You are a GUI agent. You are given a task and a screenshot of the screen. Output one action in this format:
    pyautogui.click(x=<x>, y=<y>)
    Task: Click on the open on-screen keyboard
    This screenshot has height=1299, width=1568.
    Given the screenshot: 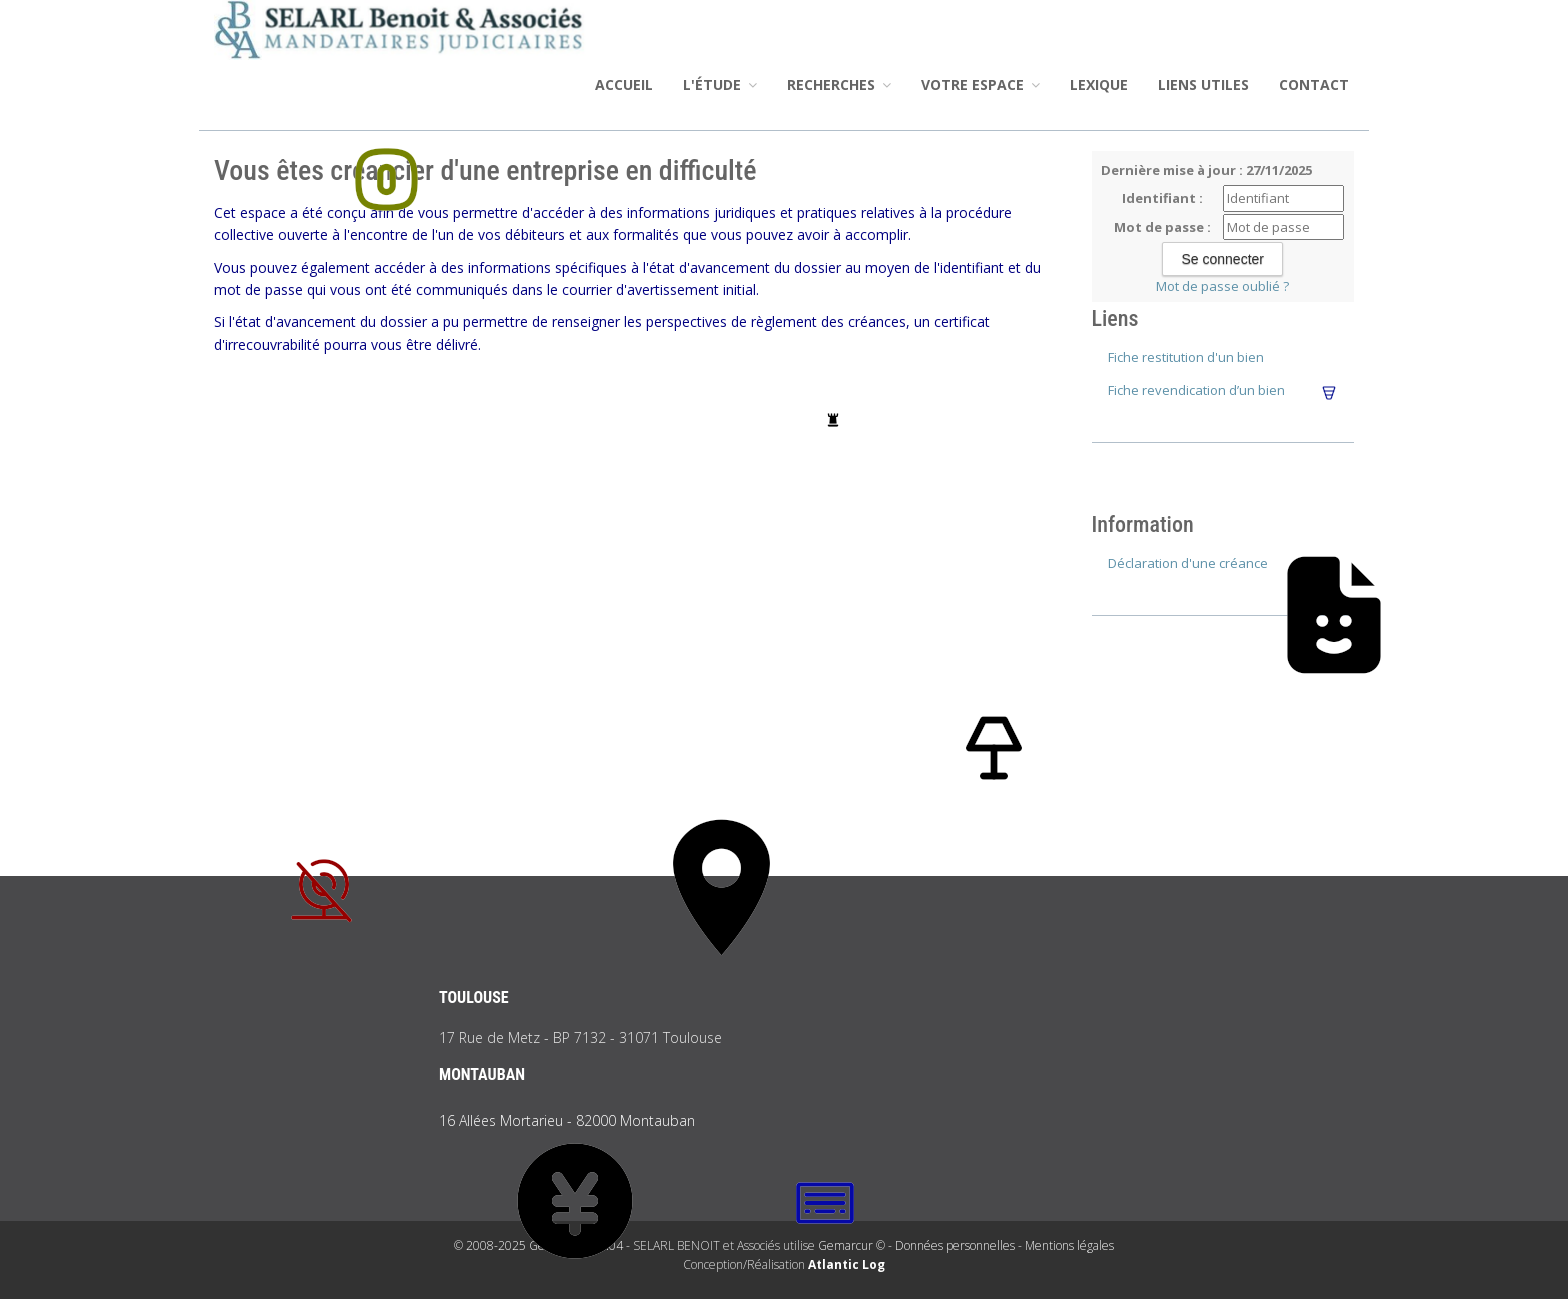 What is the action you would take?
    pyautogui.click(x=825, y=1203)
    